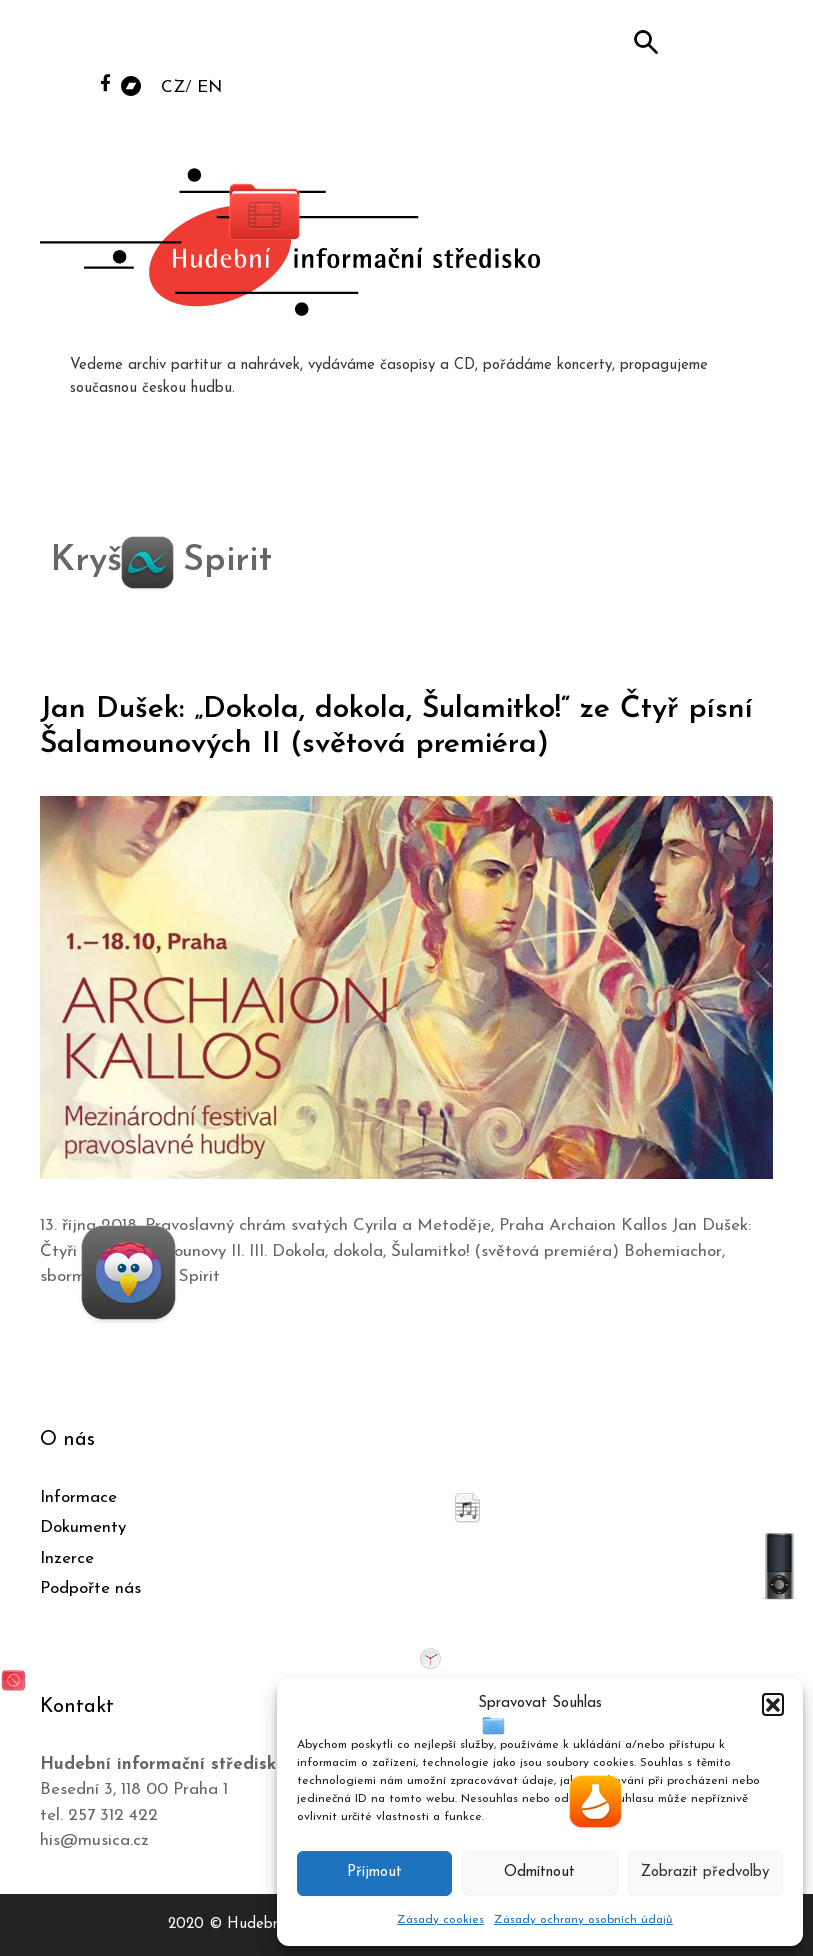 Image resolution: width=813 pixels, height=1956 pixels. What do you see at coordinates (595, 1801) in the screenshot?
I see `open Giara Reddit client app` at bounding box center [595, 1801].